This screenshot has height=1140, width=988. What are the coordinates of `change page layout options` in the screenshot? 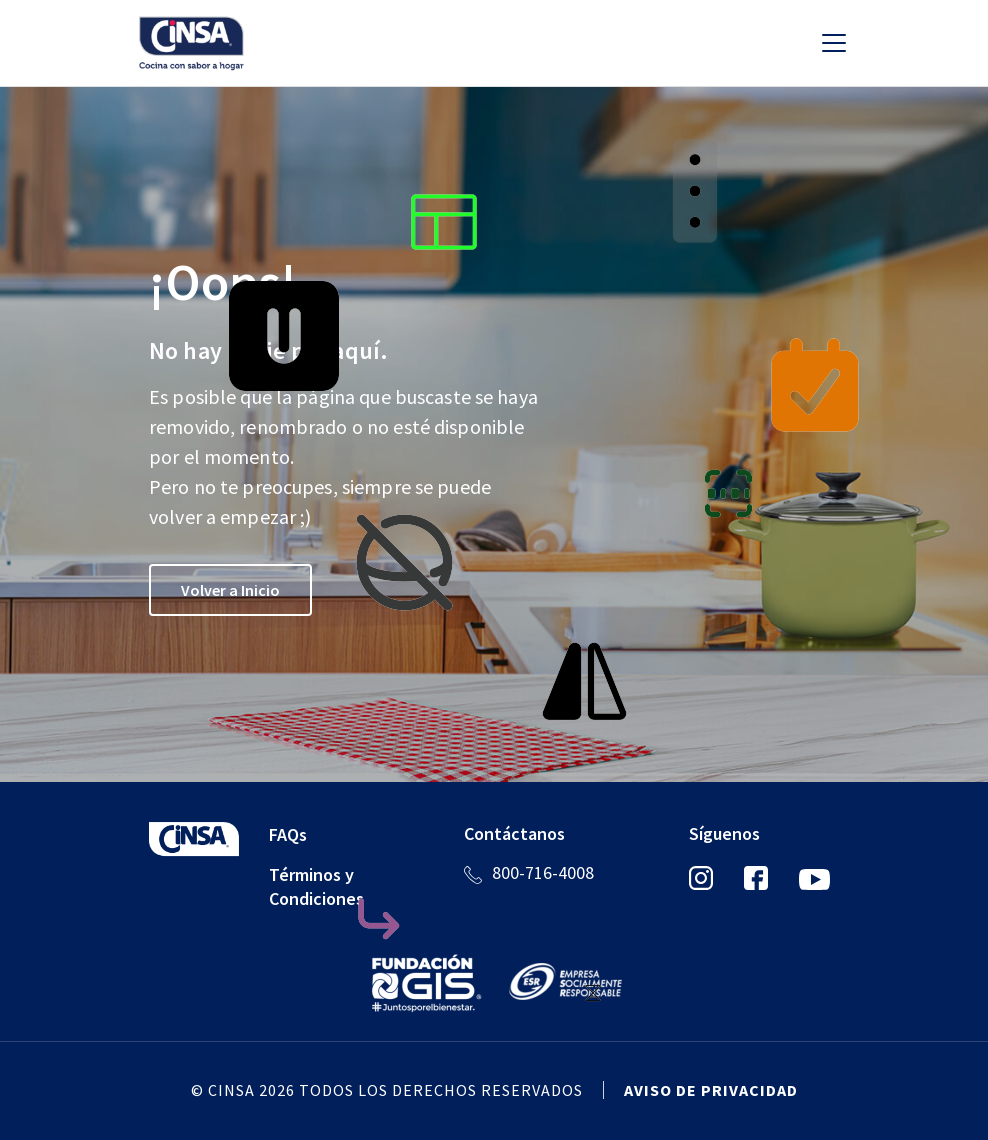 It's located at (444, 222).